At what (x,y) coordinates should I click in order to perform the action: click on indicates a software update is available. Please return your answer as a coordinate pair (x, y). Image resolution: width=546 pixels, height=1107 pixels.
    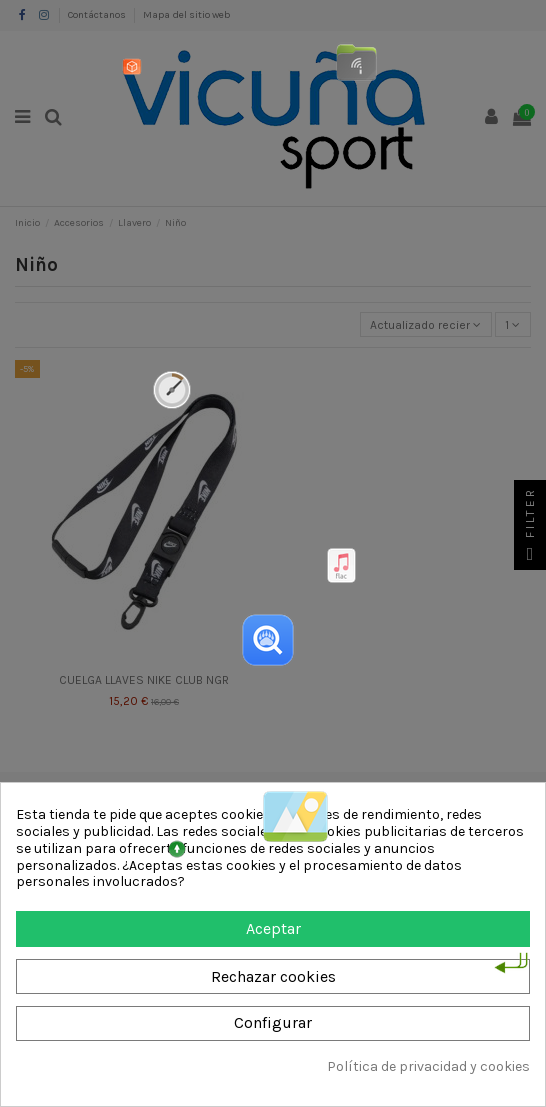
    Looking at the image, I should click on (177, 849).